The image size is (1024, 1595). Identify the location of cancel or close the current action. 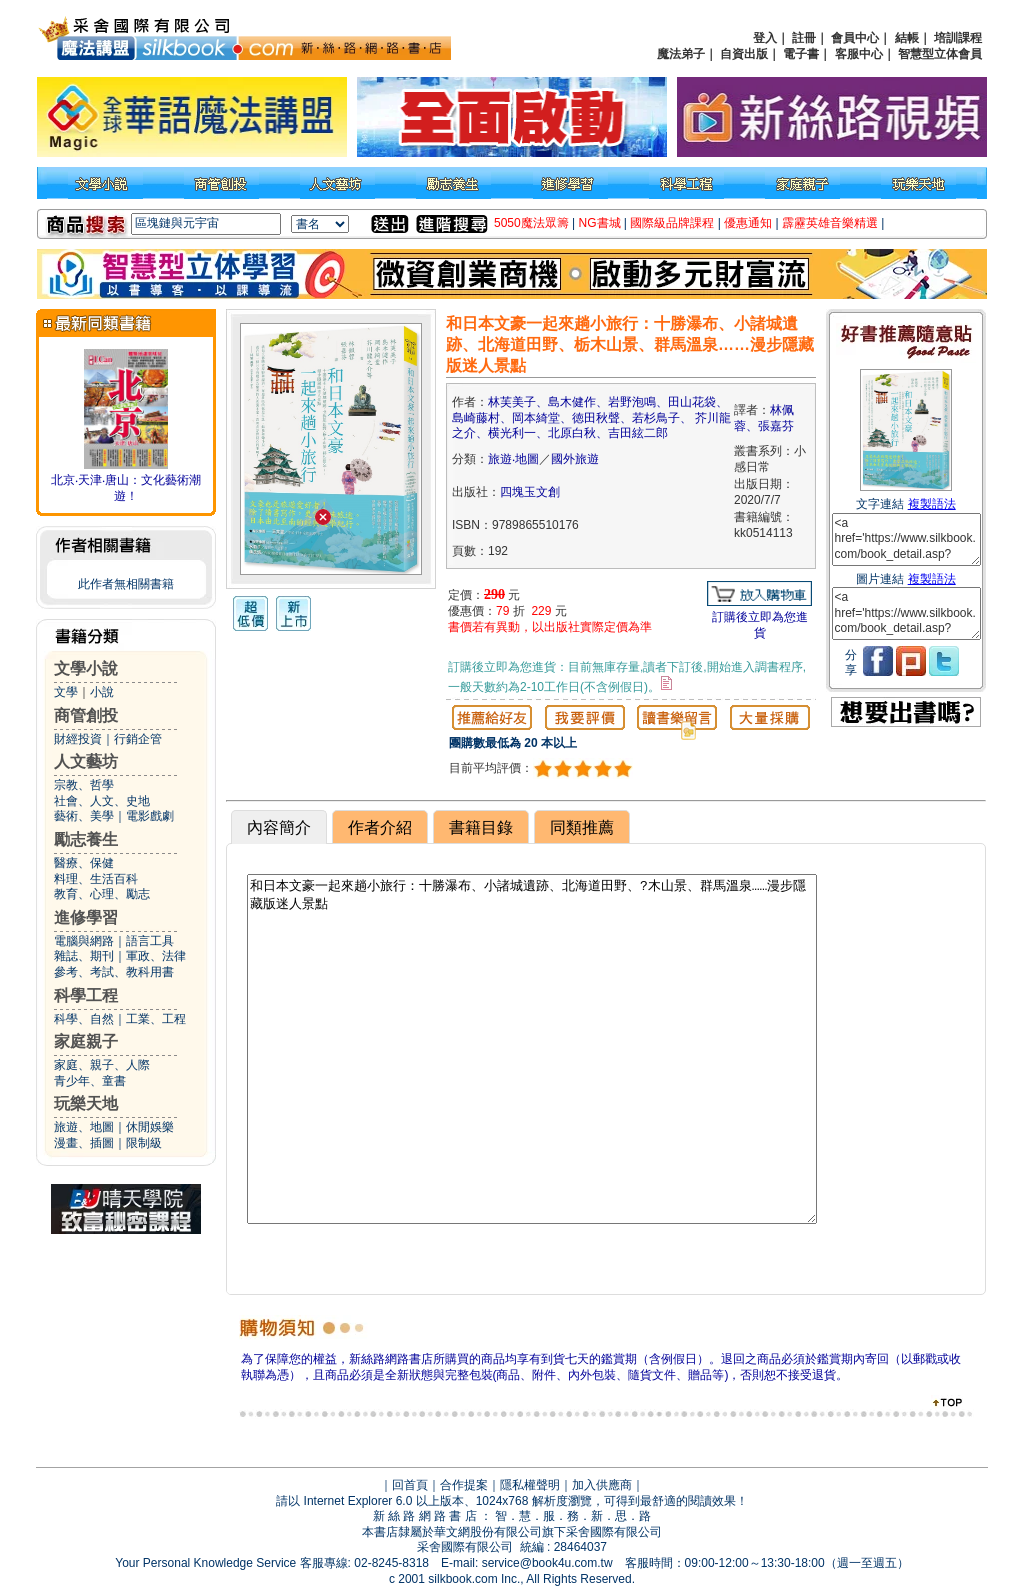
(323, 517).